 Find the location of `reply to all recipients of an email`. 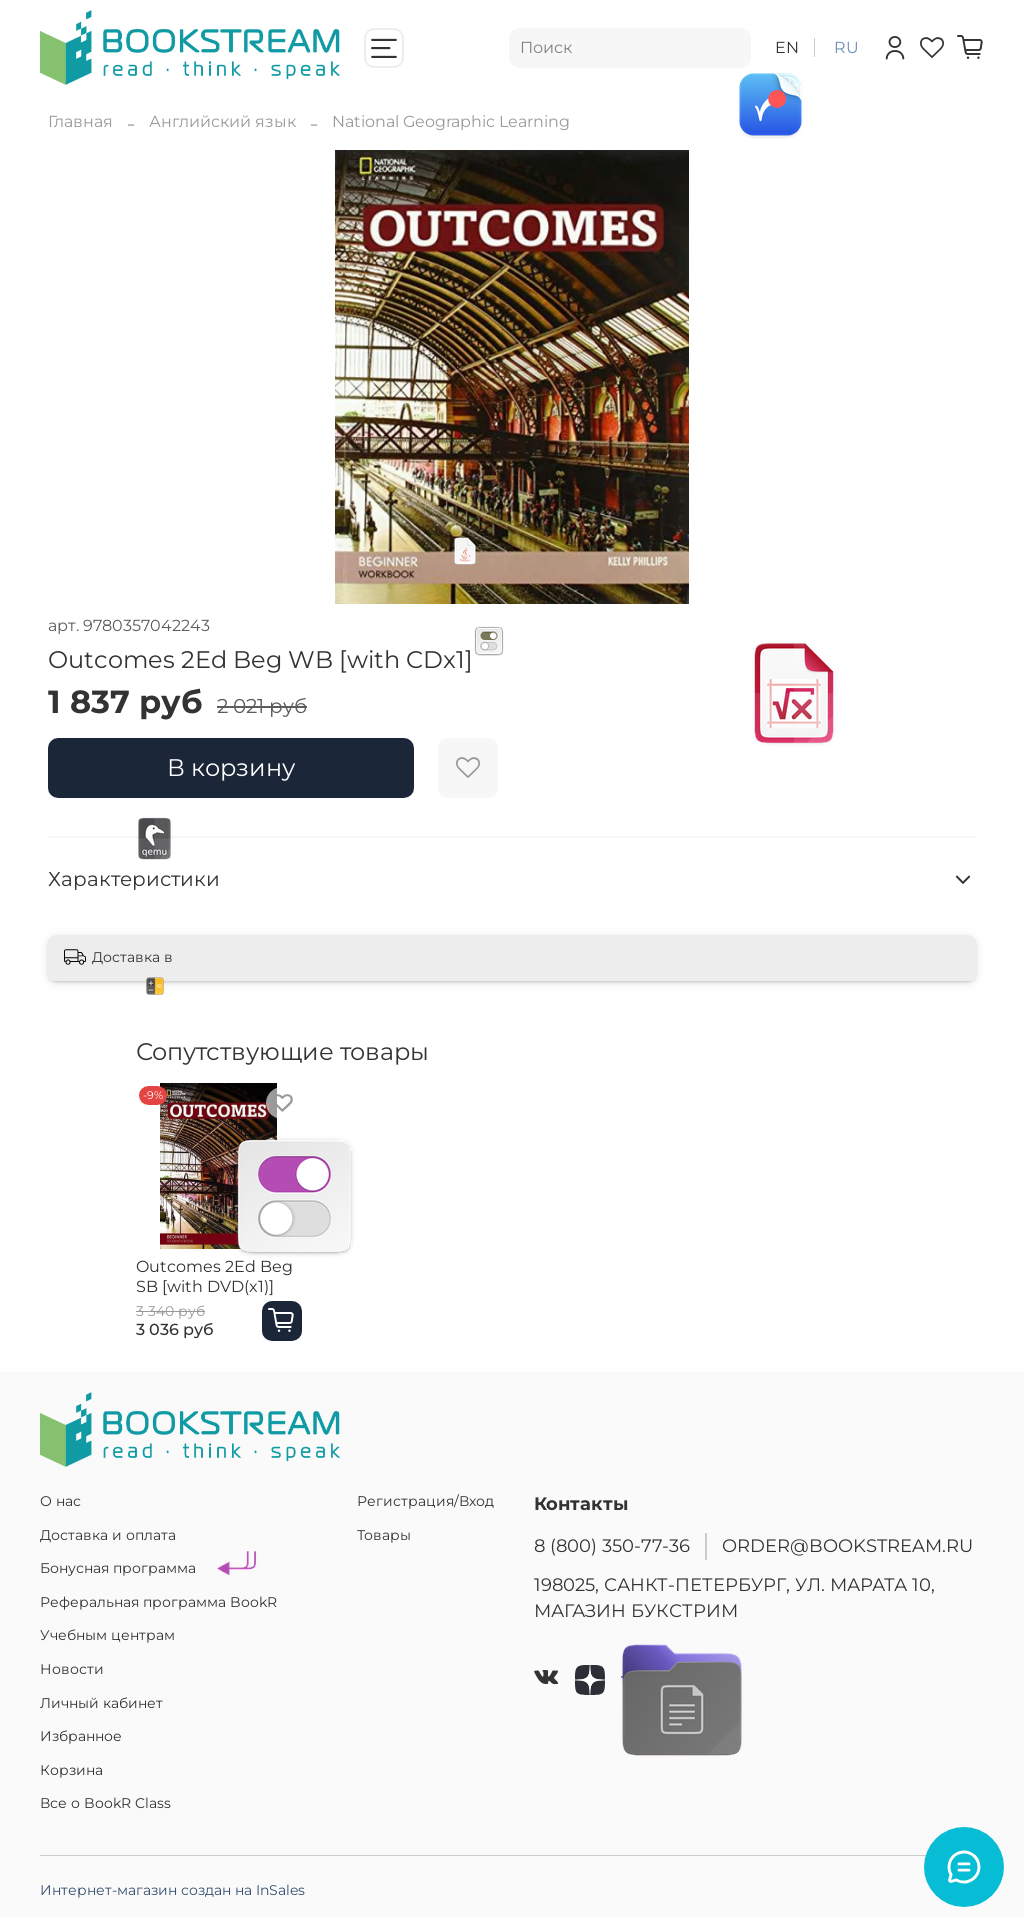

reply to all recipients of an email is located at coordinates (236, 1563).